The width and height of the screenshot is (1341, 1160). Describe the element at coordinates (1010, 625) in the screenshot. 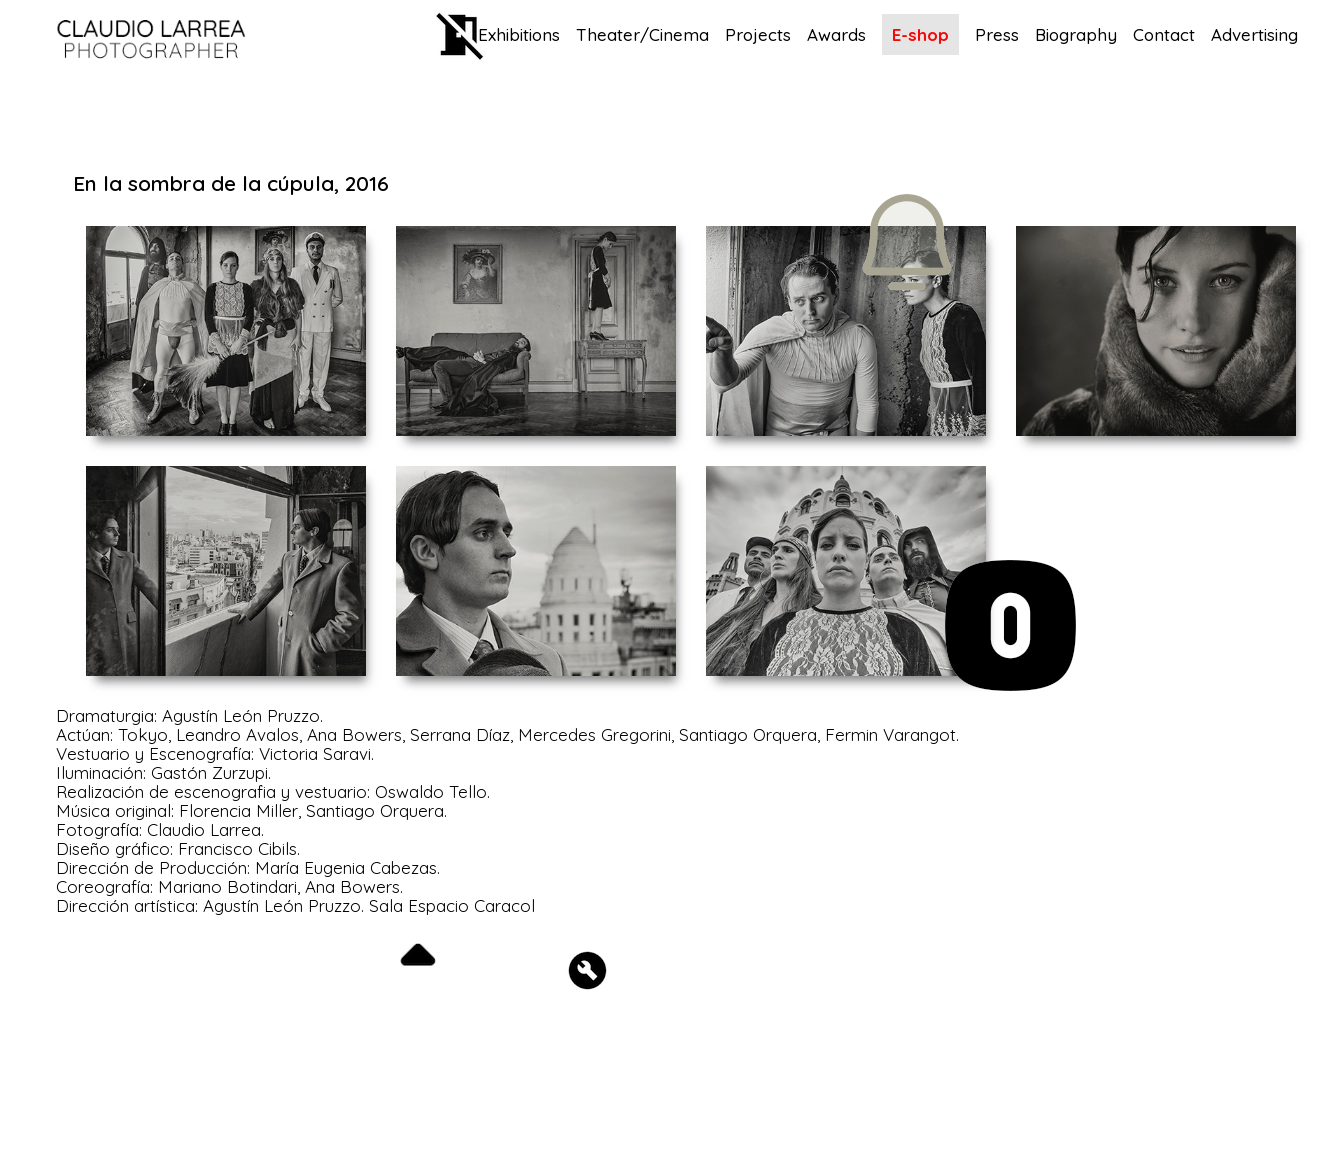

I see `indicates zero items or notifications` at that location.